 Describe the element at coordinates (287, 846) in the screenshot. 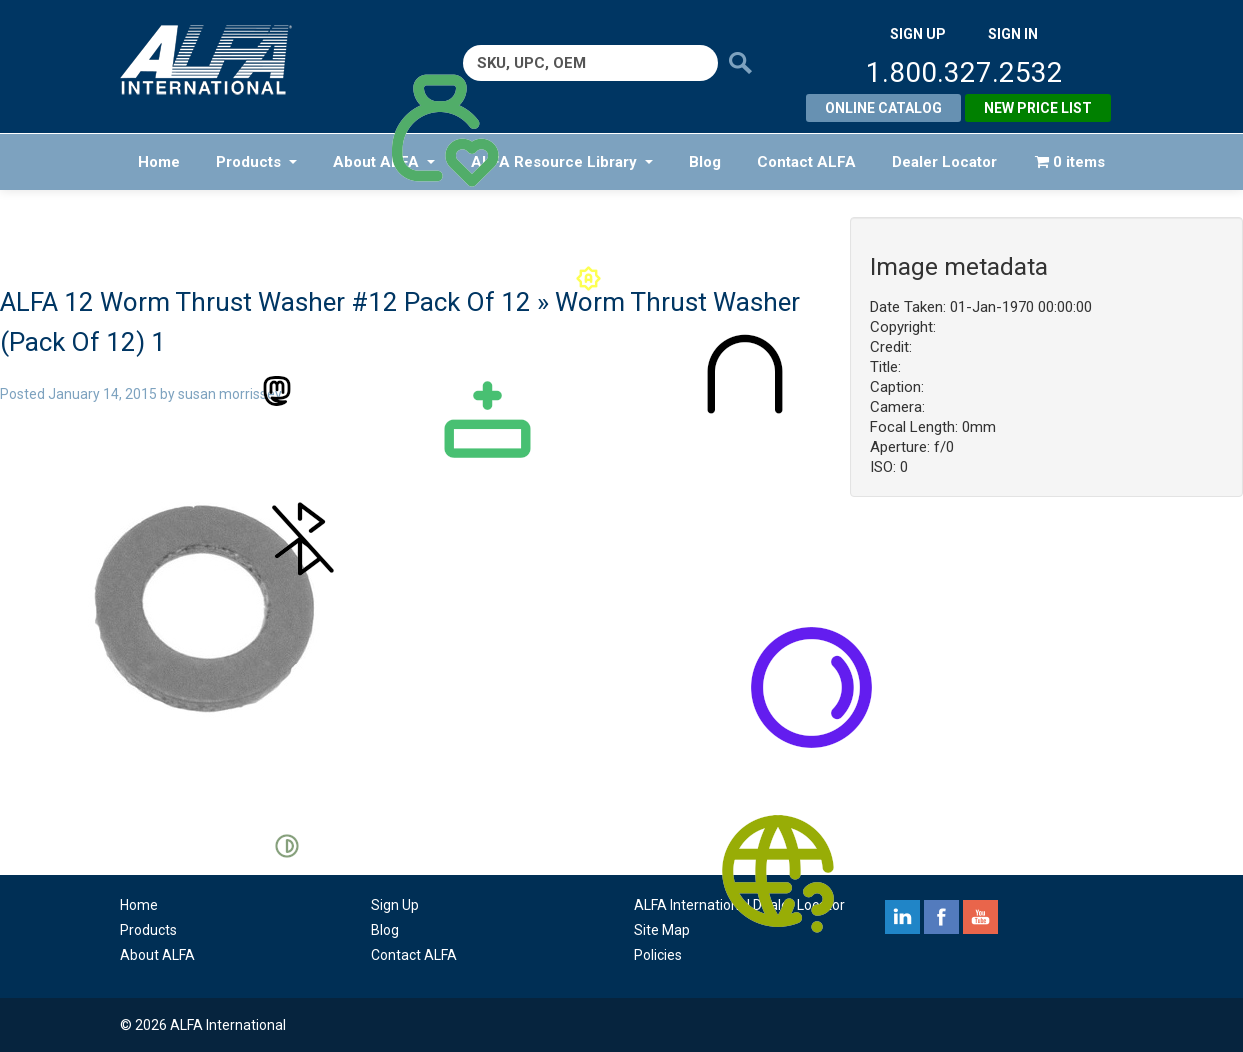

I see `adjust display contrast settings` at that location.